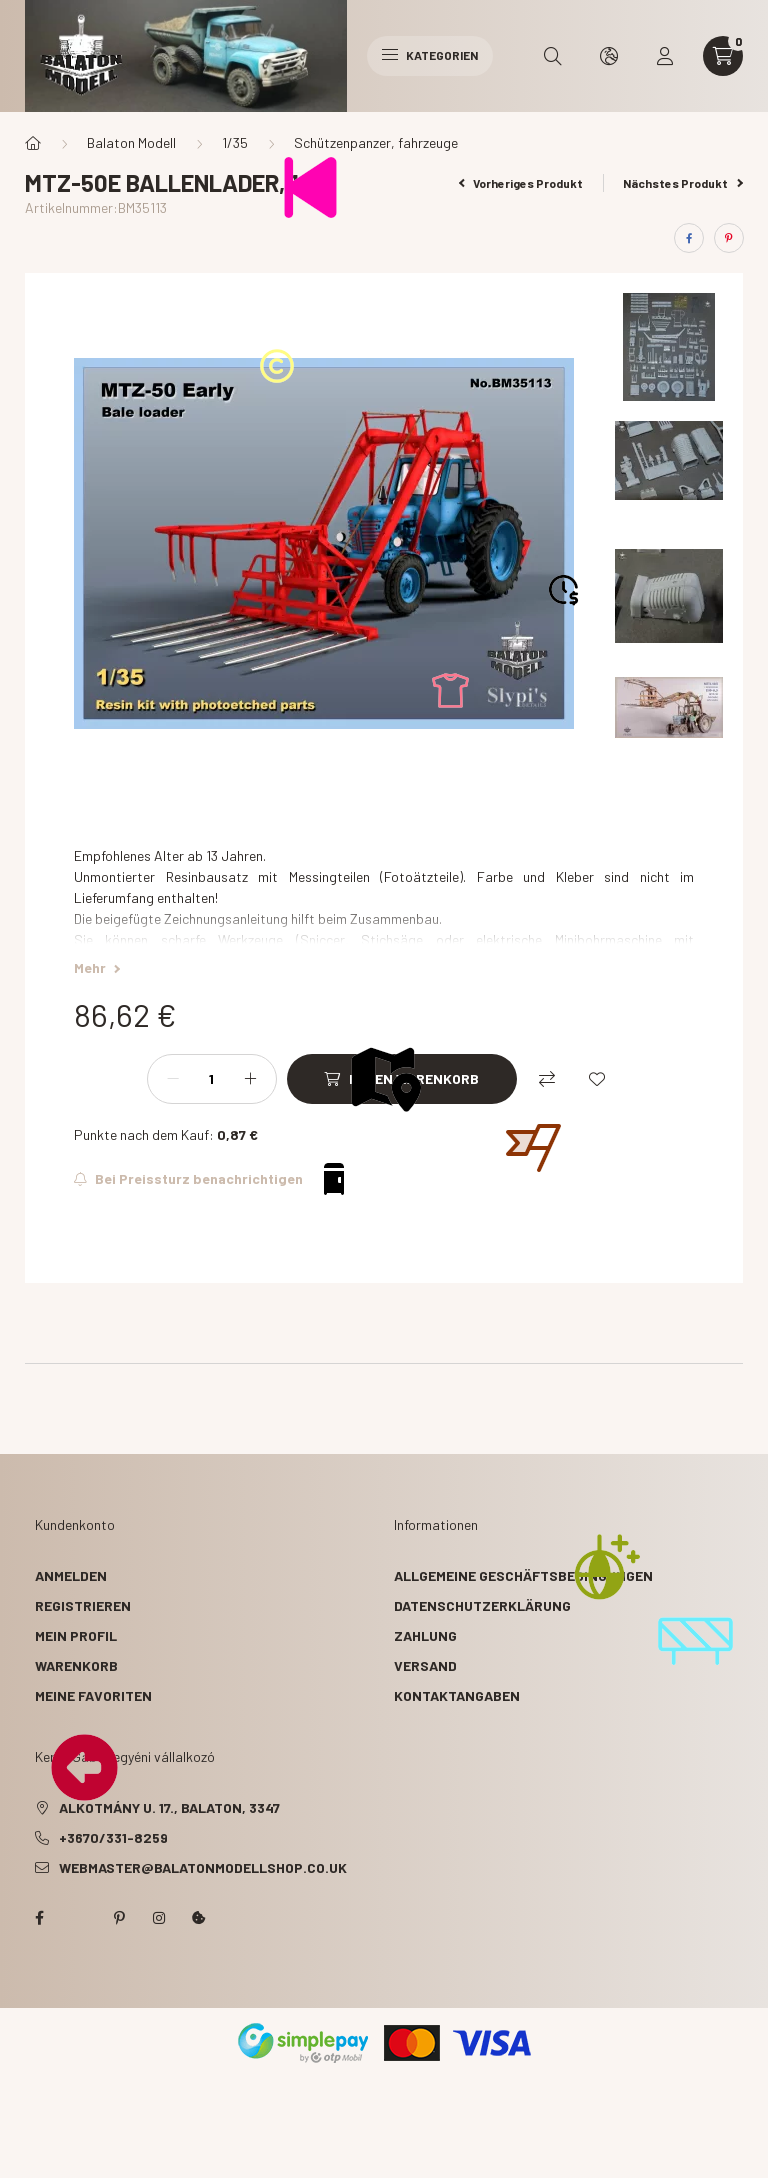 The width and height of the screenshot is (768, 2178). I want to click on skip to previous track, so click(310, 187).